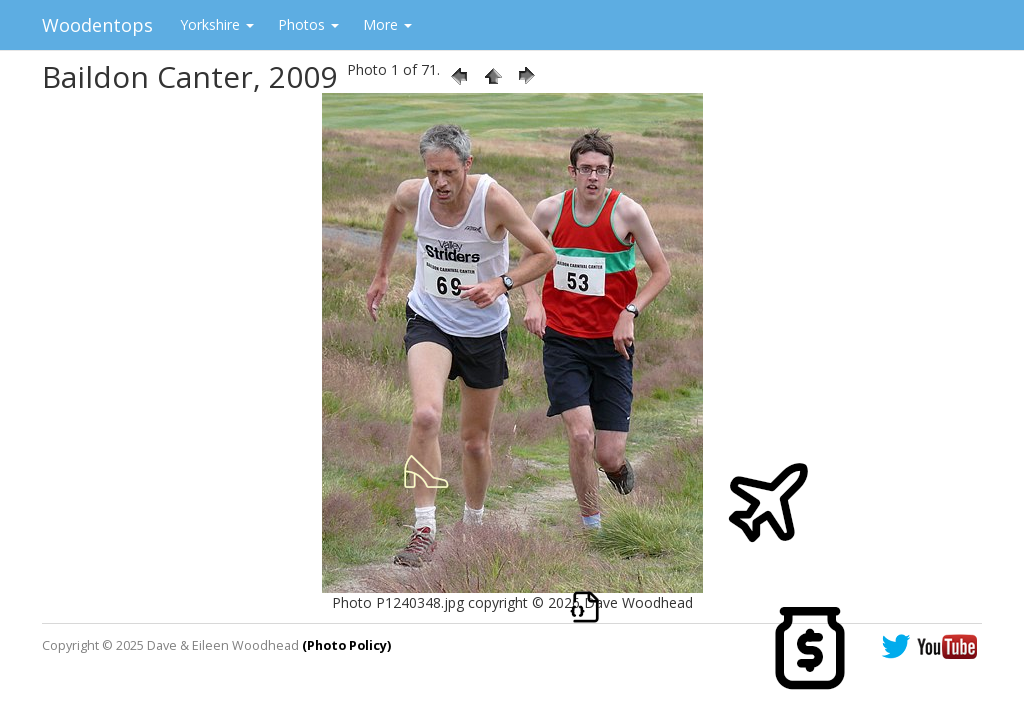 This screenshot has height=720, width=1024. I want to click on browse women's footwear or shoes, so click(424, 473).